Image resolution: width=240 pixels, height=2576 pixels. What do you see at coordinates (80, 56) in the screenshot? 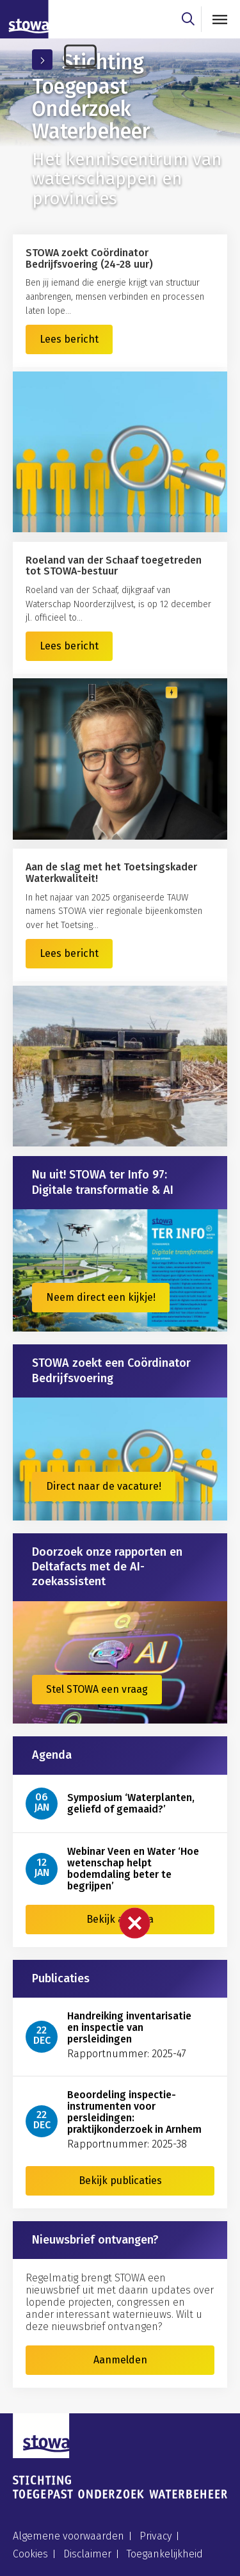
I see `indicates laptop or portable computer device` at bounding box center [80, 56].